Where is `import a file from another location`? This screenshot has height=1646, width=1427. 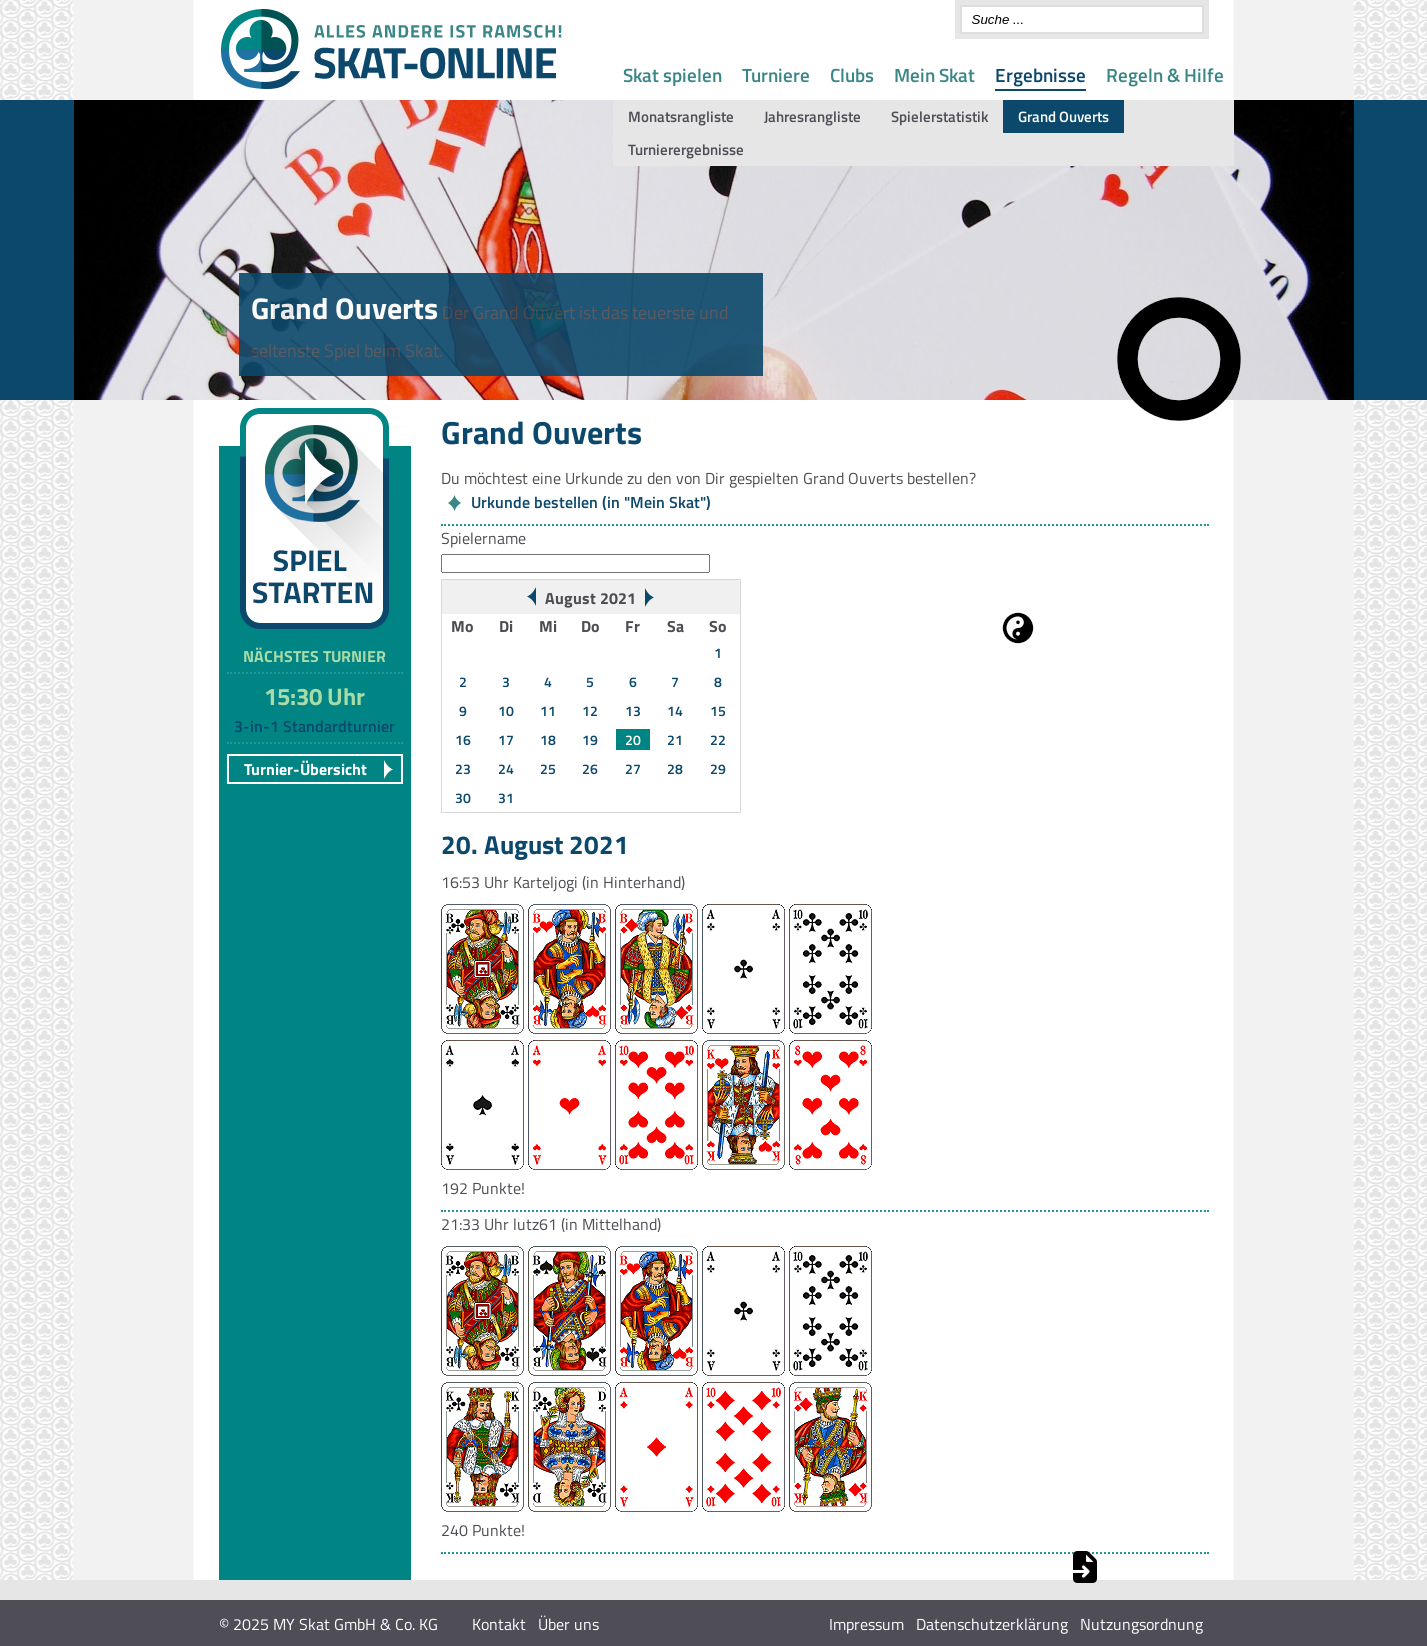
import a file from another location is located at coordinates (1085, 1567).